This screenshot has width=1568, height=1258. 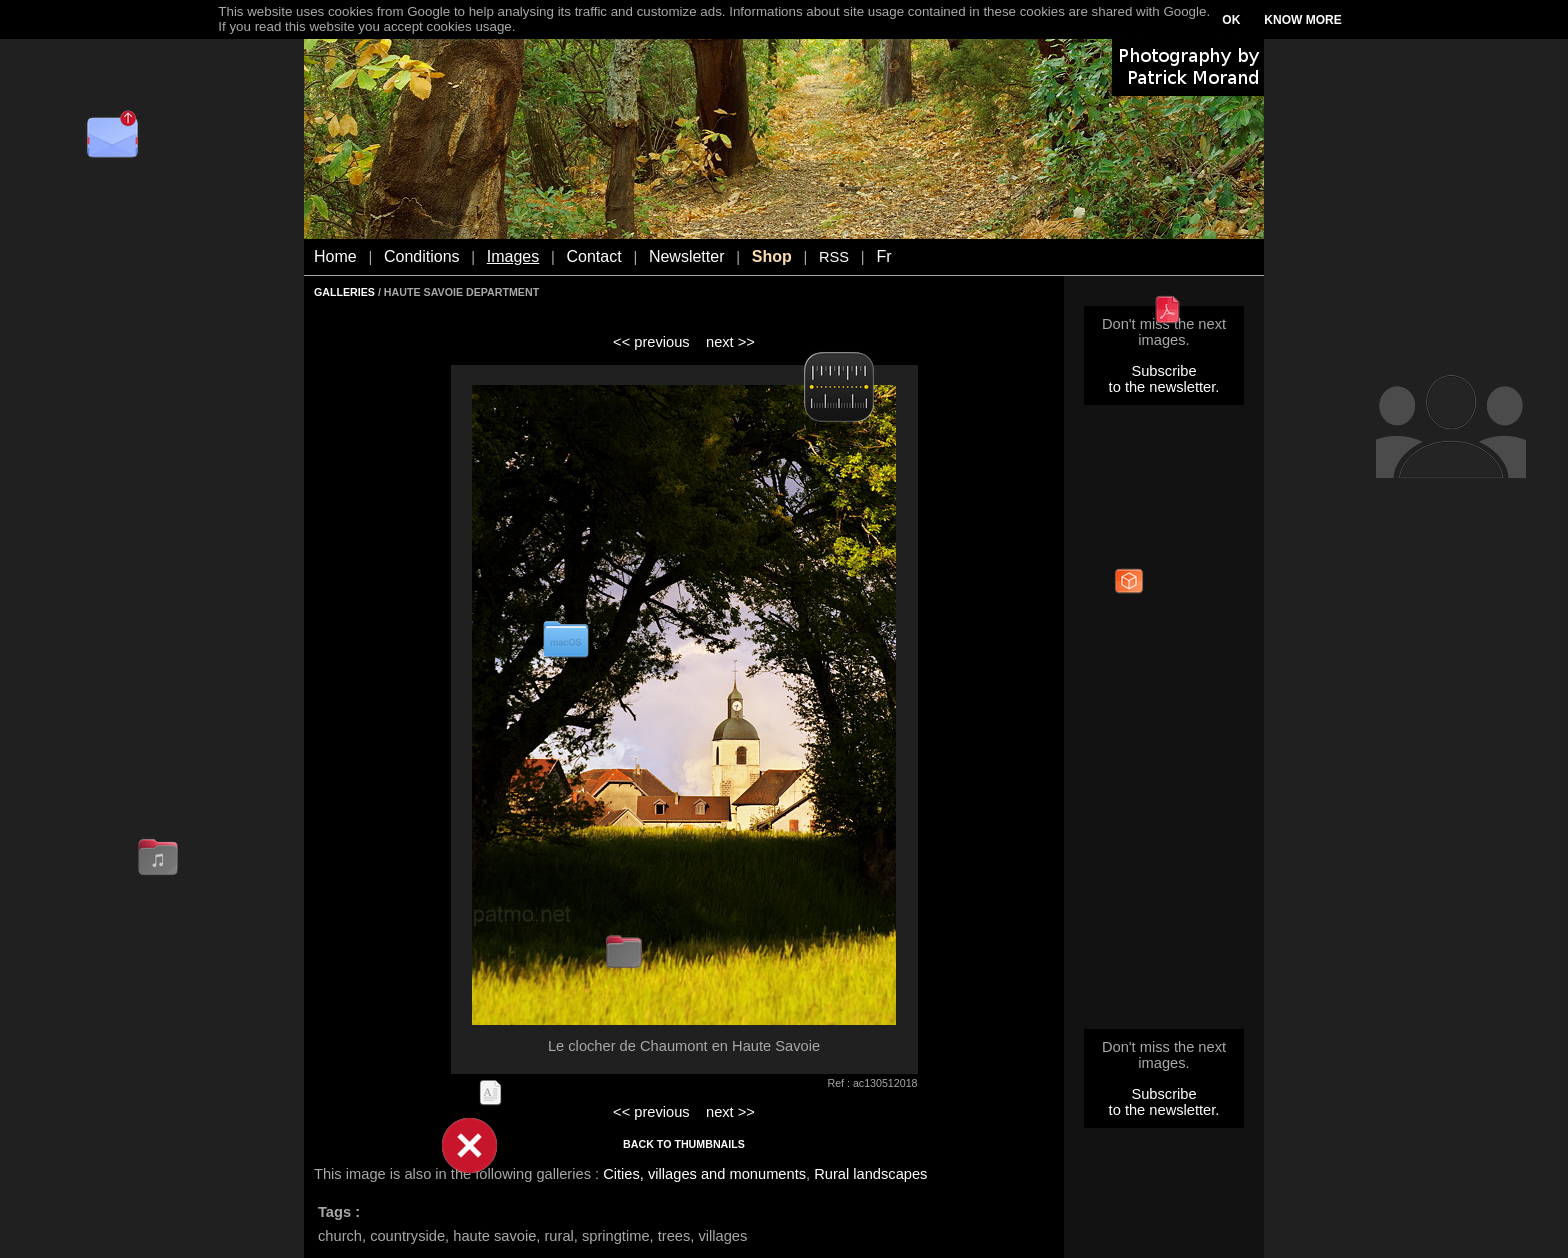 What do you see at coordinates (158, 857) in the screenshot?
I see `open your music folder` at bounding box center [158, 857].